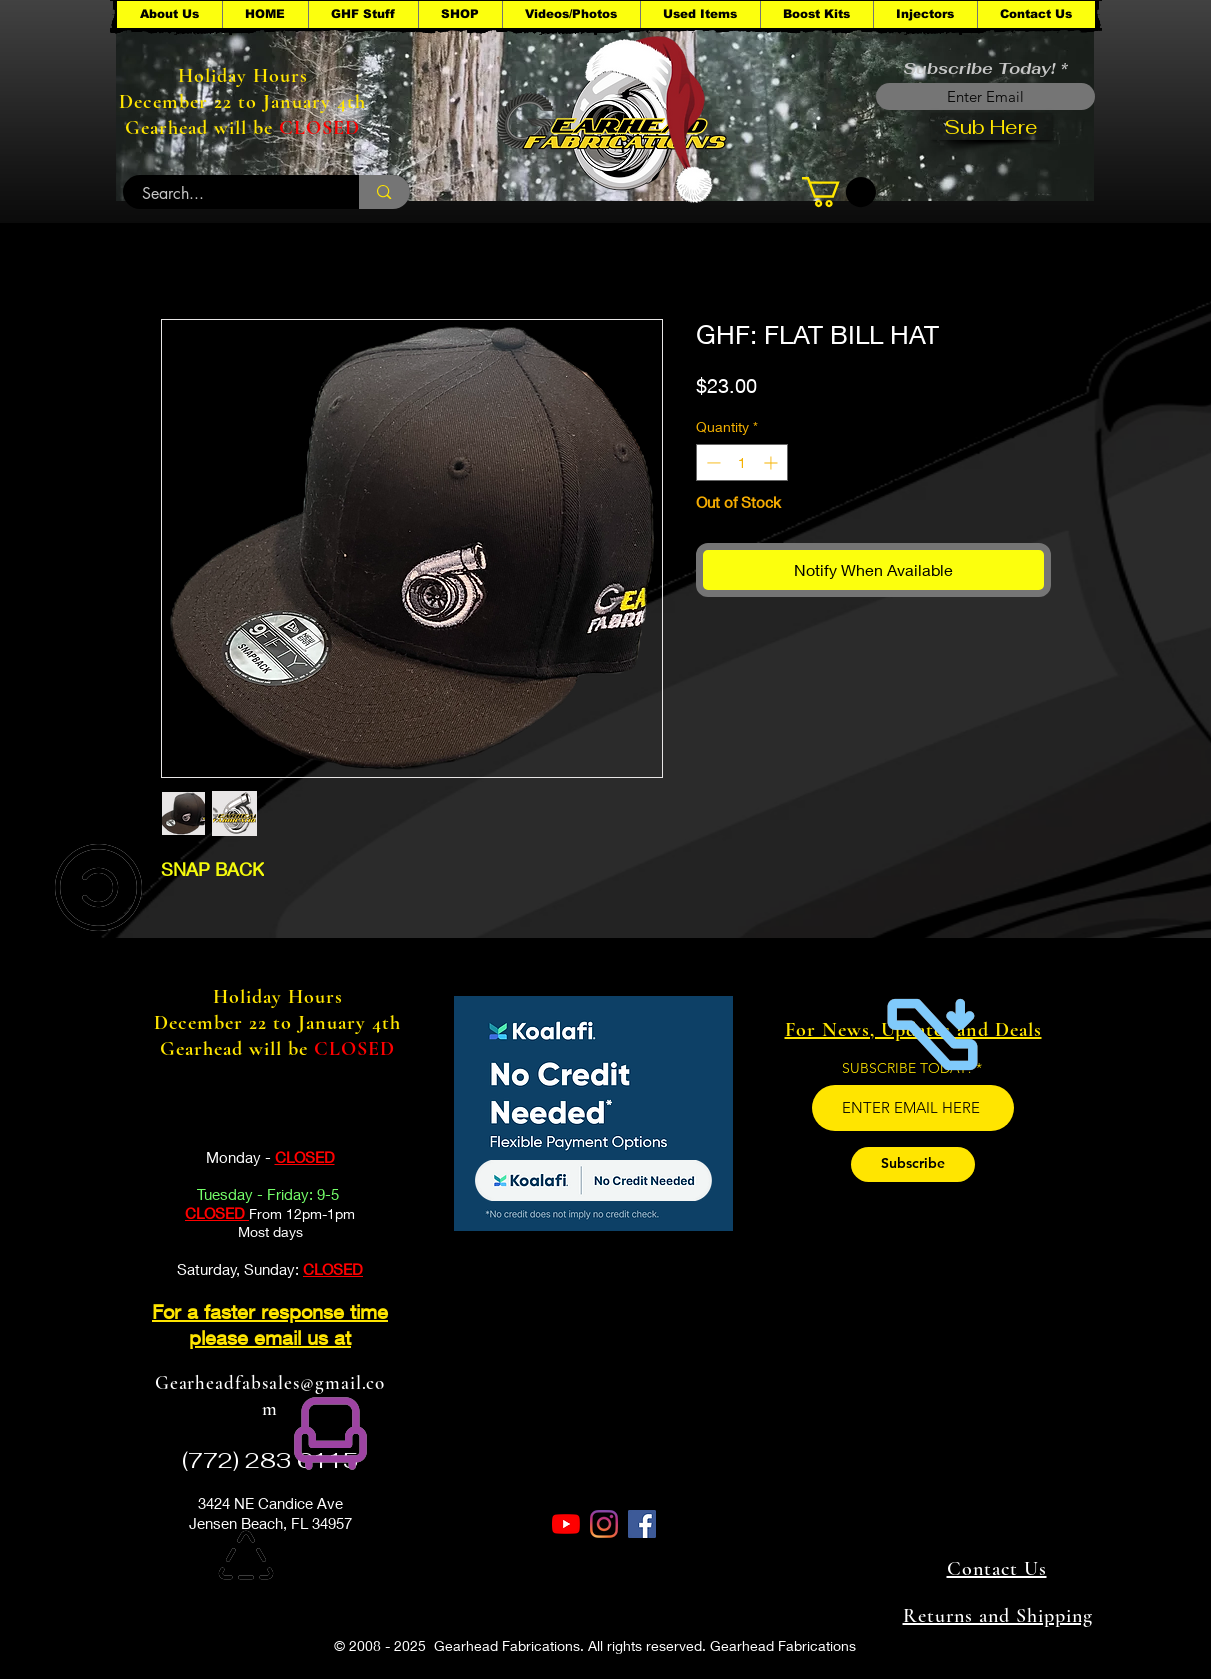 This screenshot has width=1211, height=1679. I want to click on browse furniture or home decor items, so click(330, 1433).